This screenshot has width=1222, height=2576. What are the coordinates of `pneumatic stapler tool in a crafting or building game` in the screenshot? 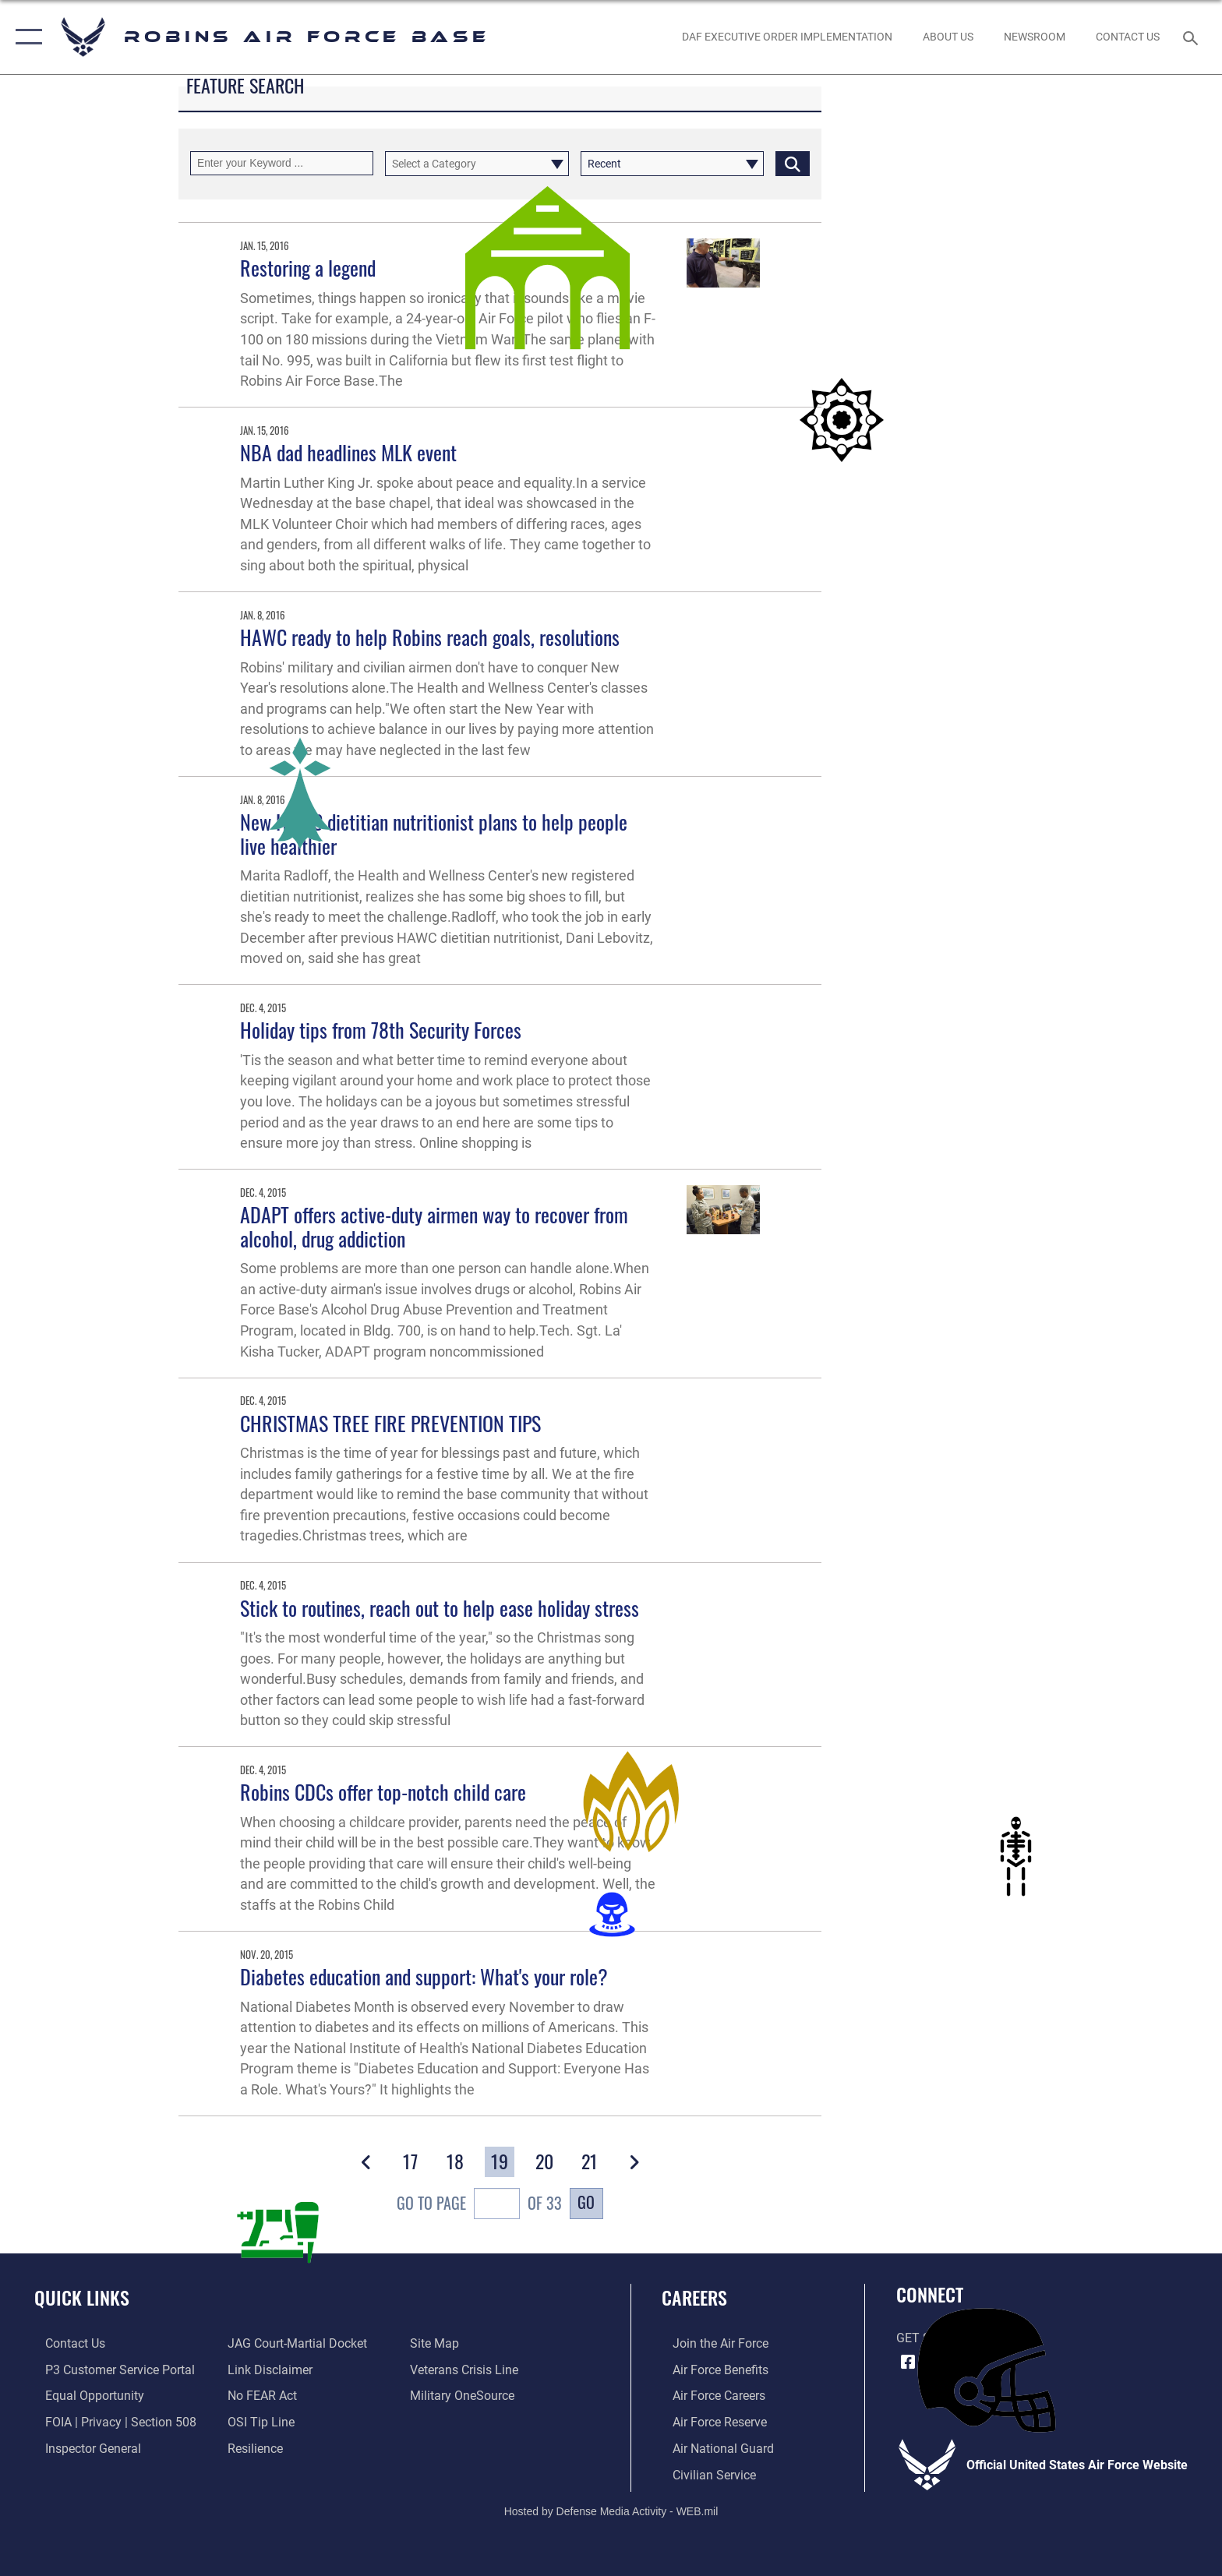 It's located at (278, 2232).